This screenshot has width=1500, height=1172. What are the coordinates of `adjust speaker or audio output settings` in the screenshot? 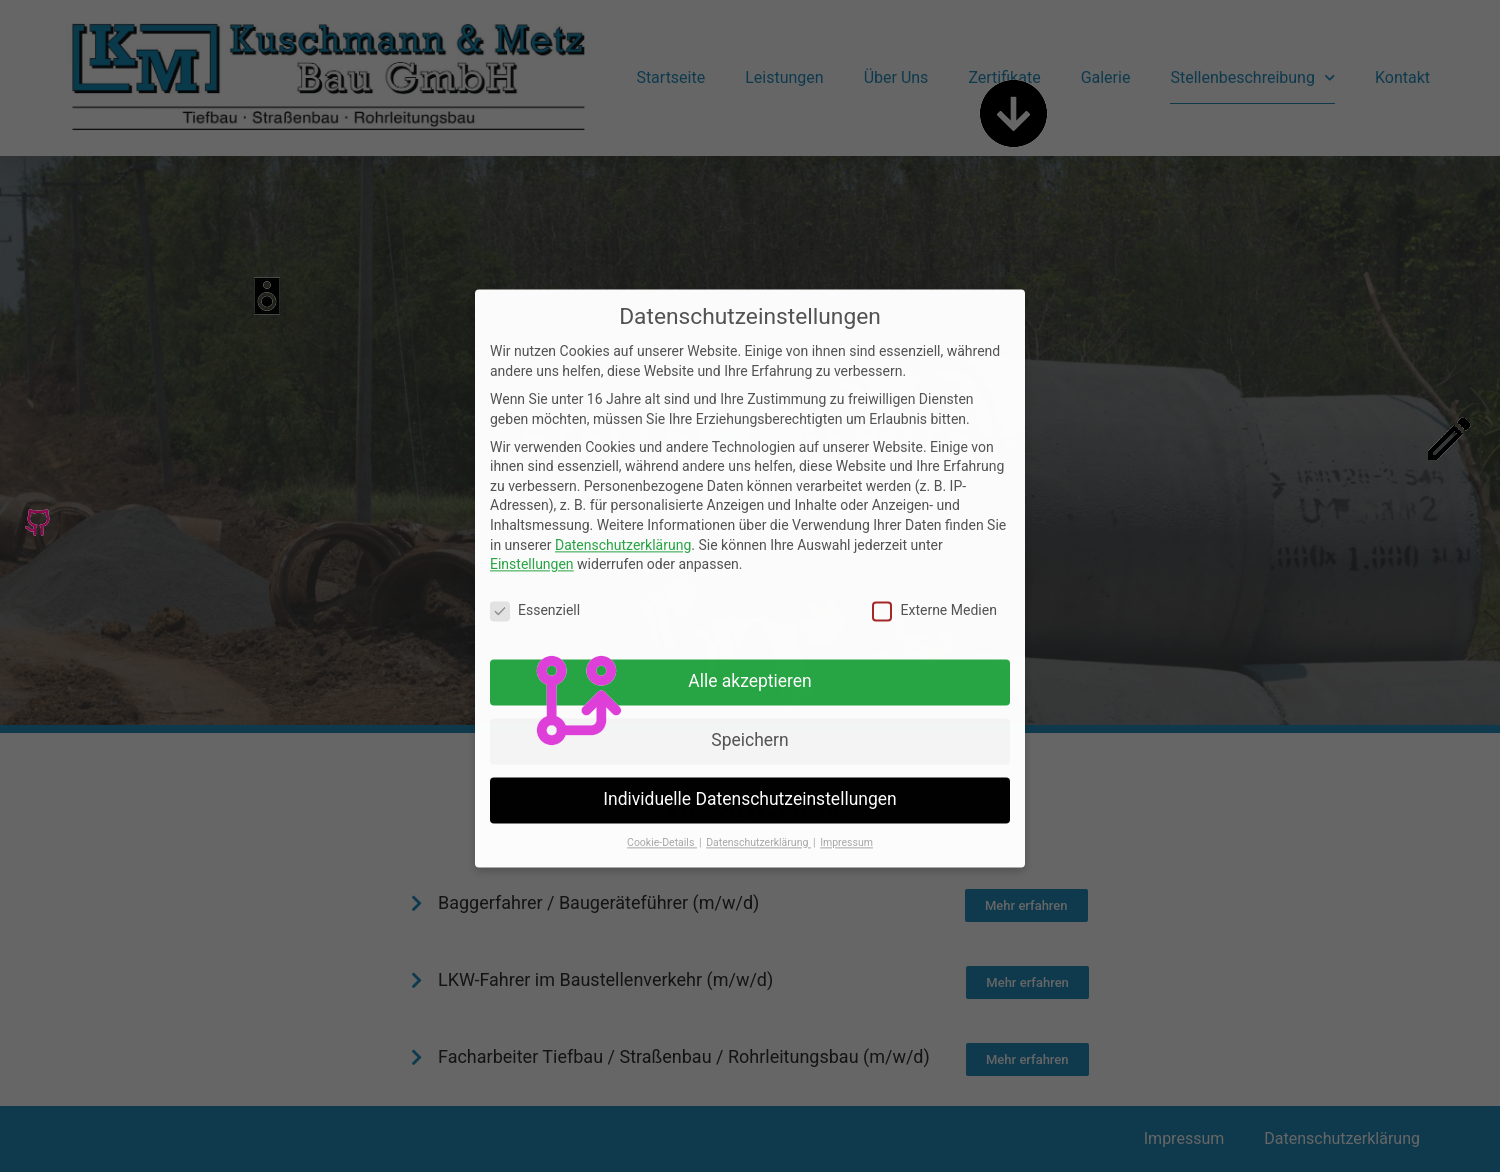 It's located at (267, 296).